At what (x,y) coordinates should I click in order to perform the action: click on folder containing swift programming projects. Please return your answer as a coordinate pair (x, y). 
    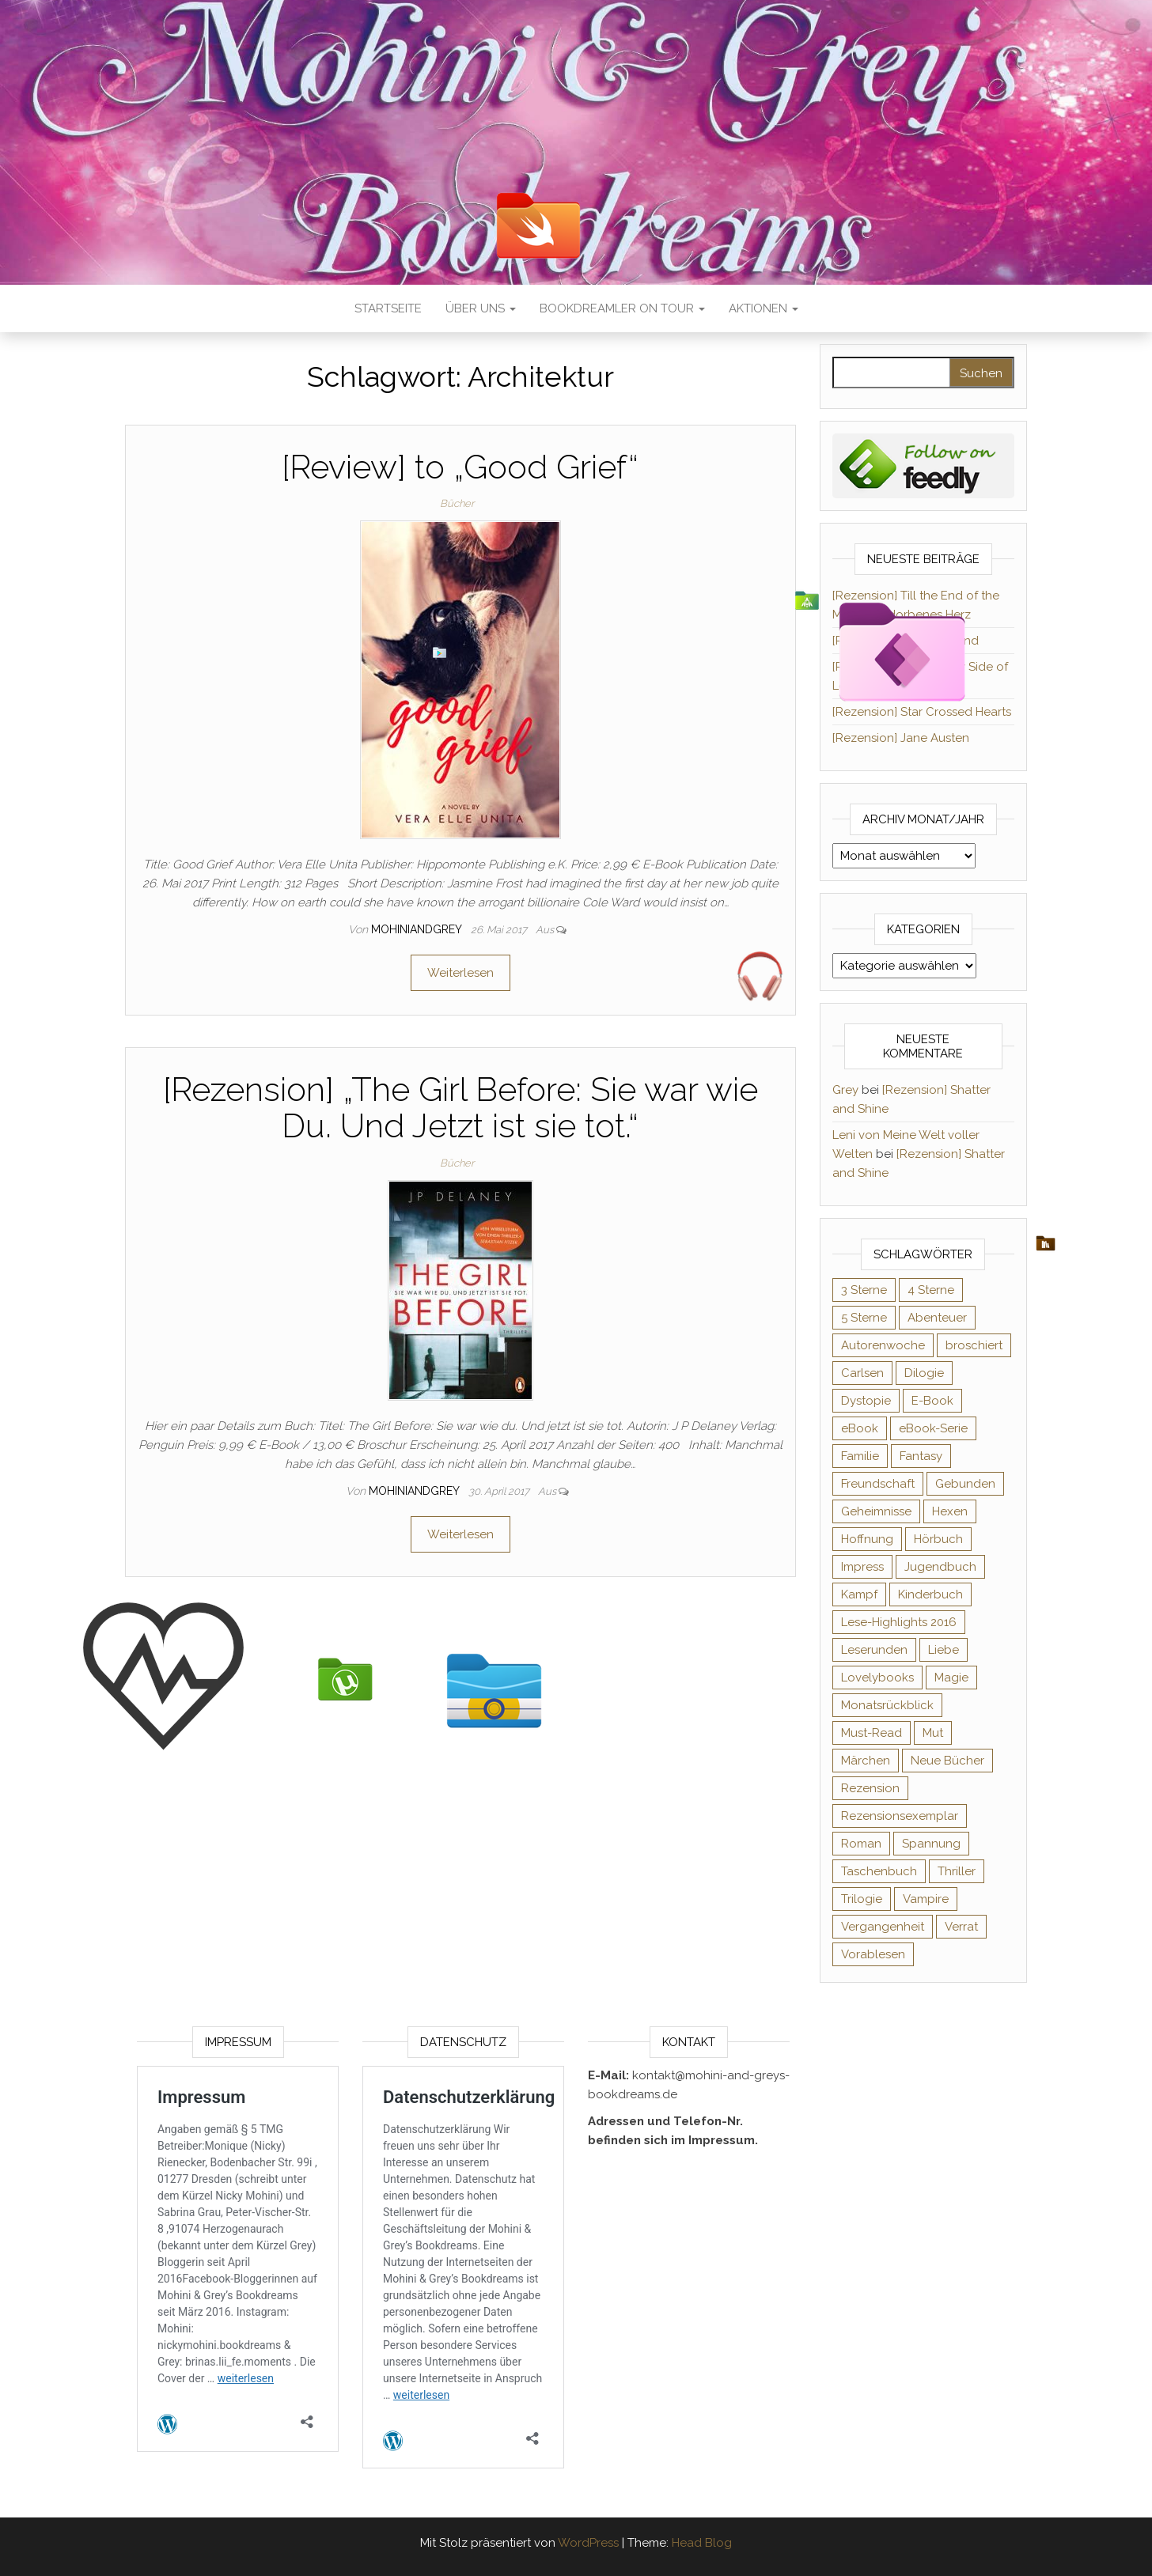
    Looking at the image, I should click on (538, 228).